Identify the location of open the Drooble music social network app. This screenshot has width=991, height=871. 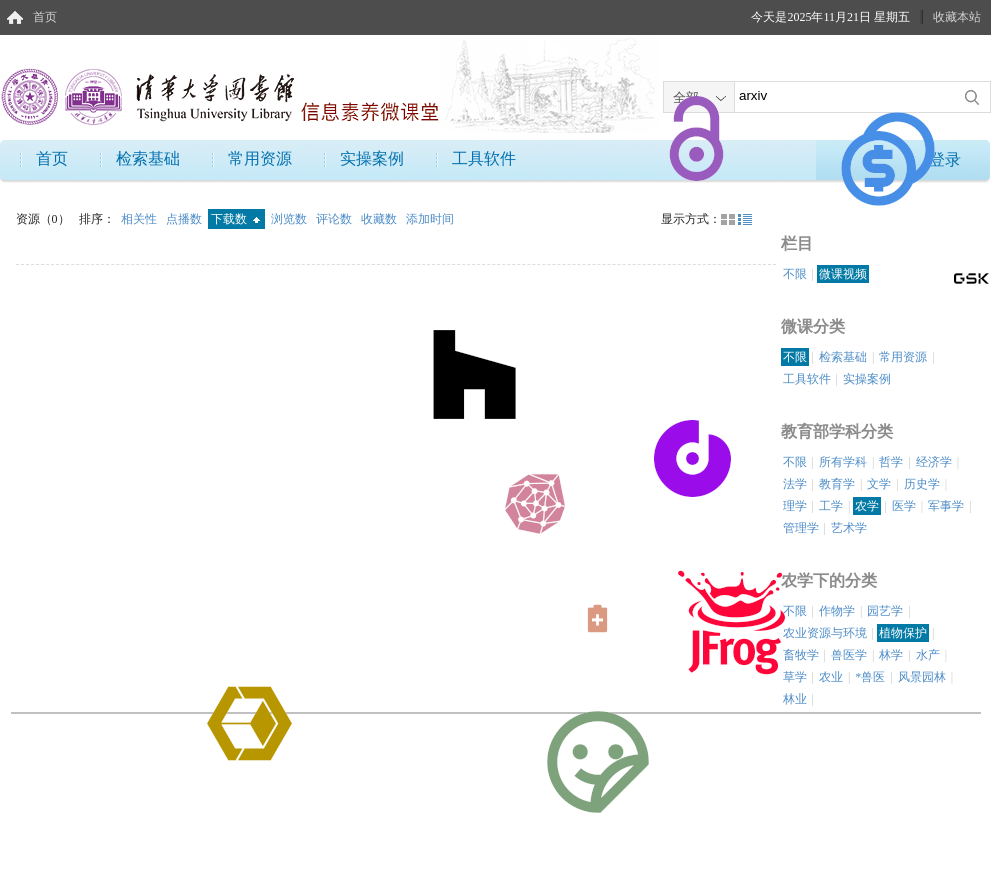
(692, 458).